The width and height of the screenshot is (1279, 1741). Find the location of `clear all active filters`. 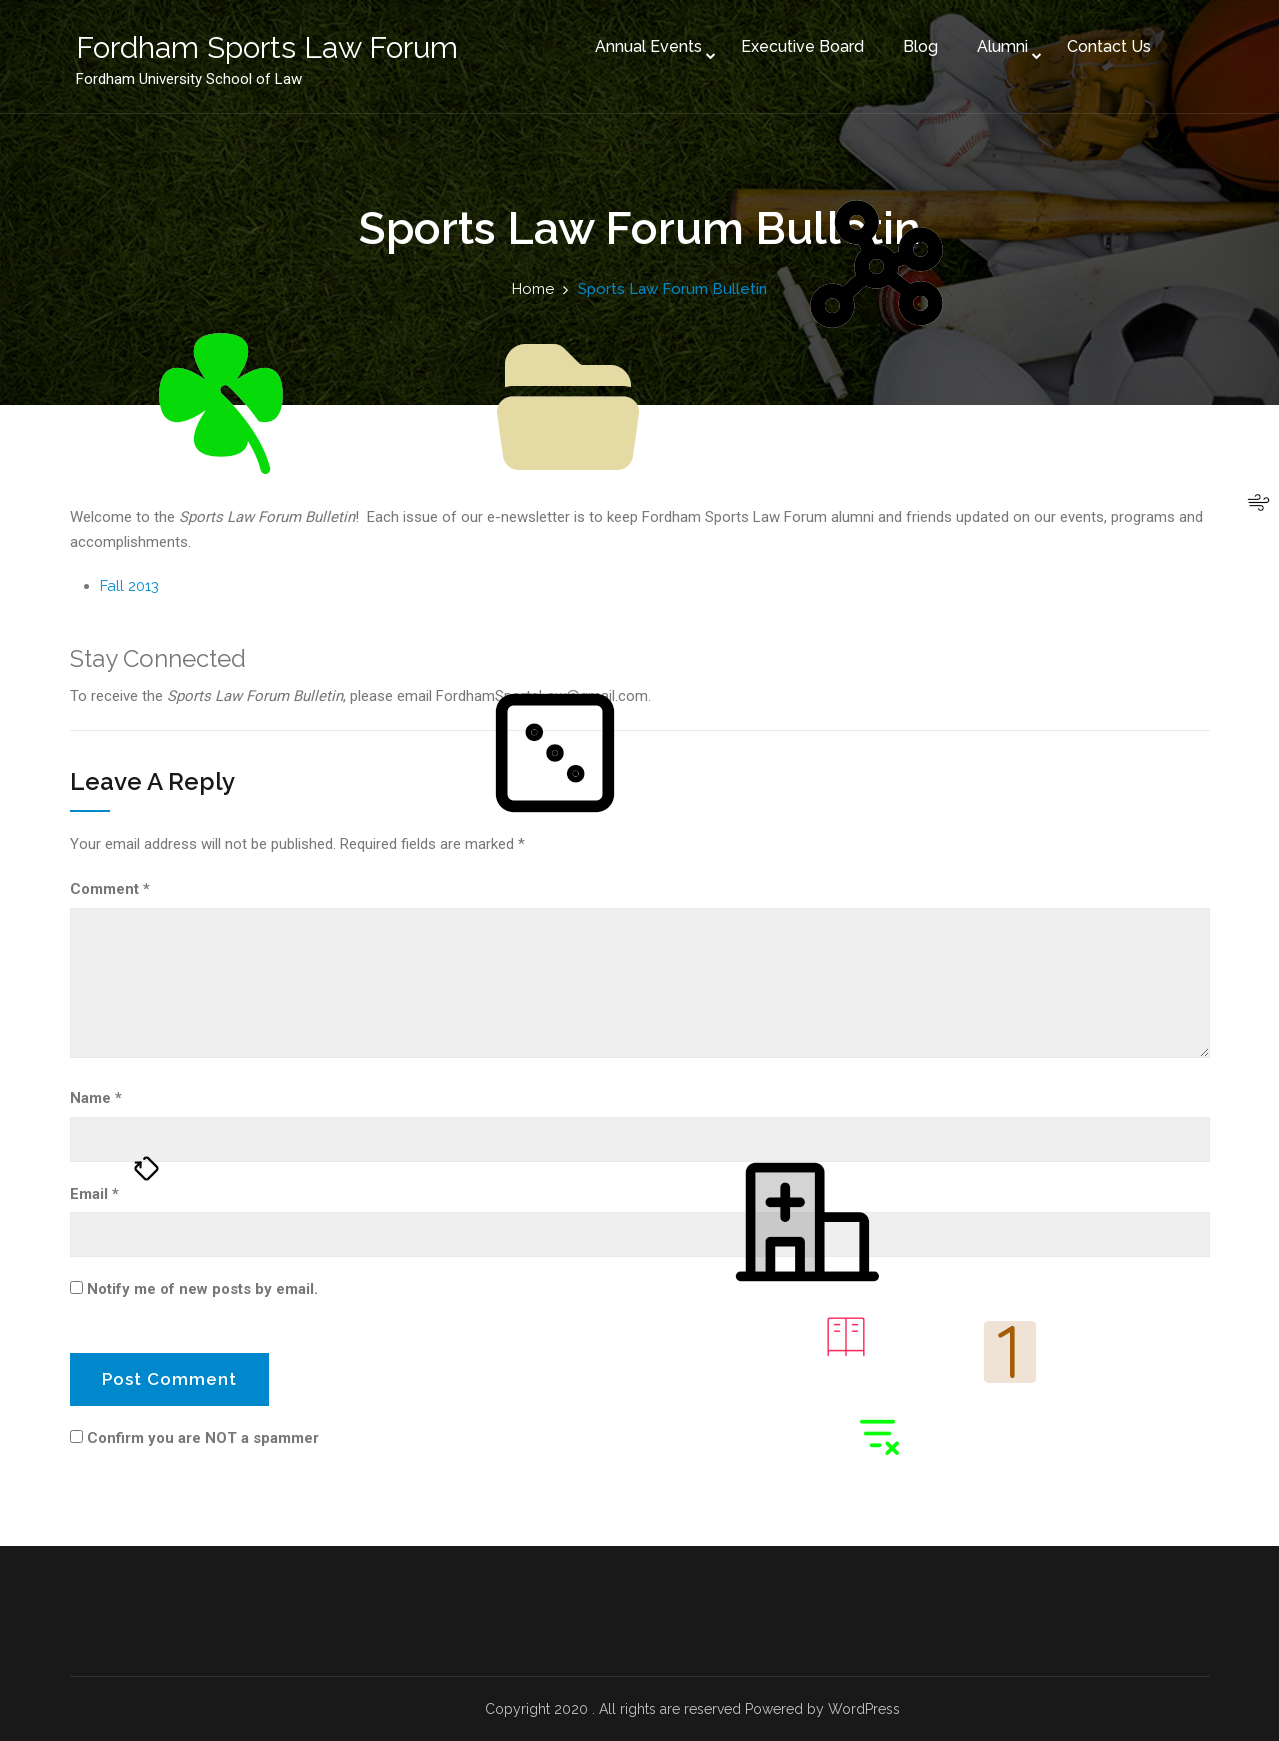

clear all active filters is located at coordinates (877, 1433).